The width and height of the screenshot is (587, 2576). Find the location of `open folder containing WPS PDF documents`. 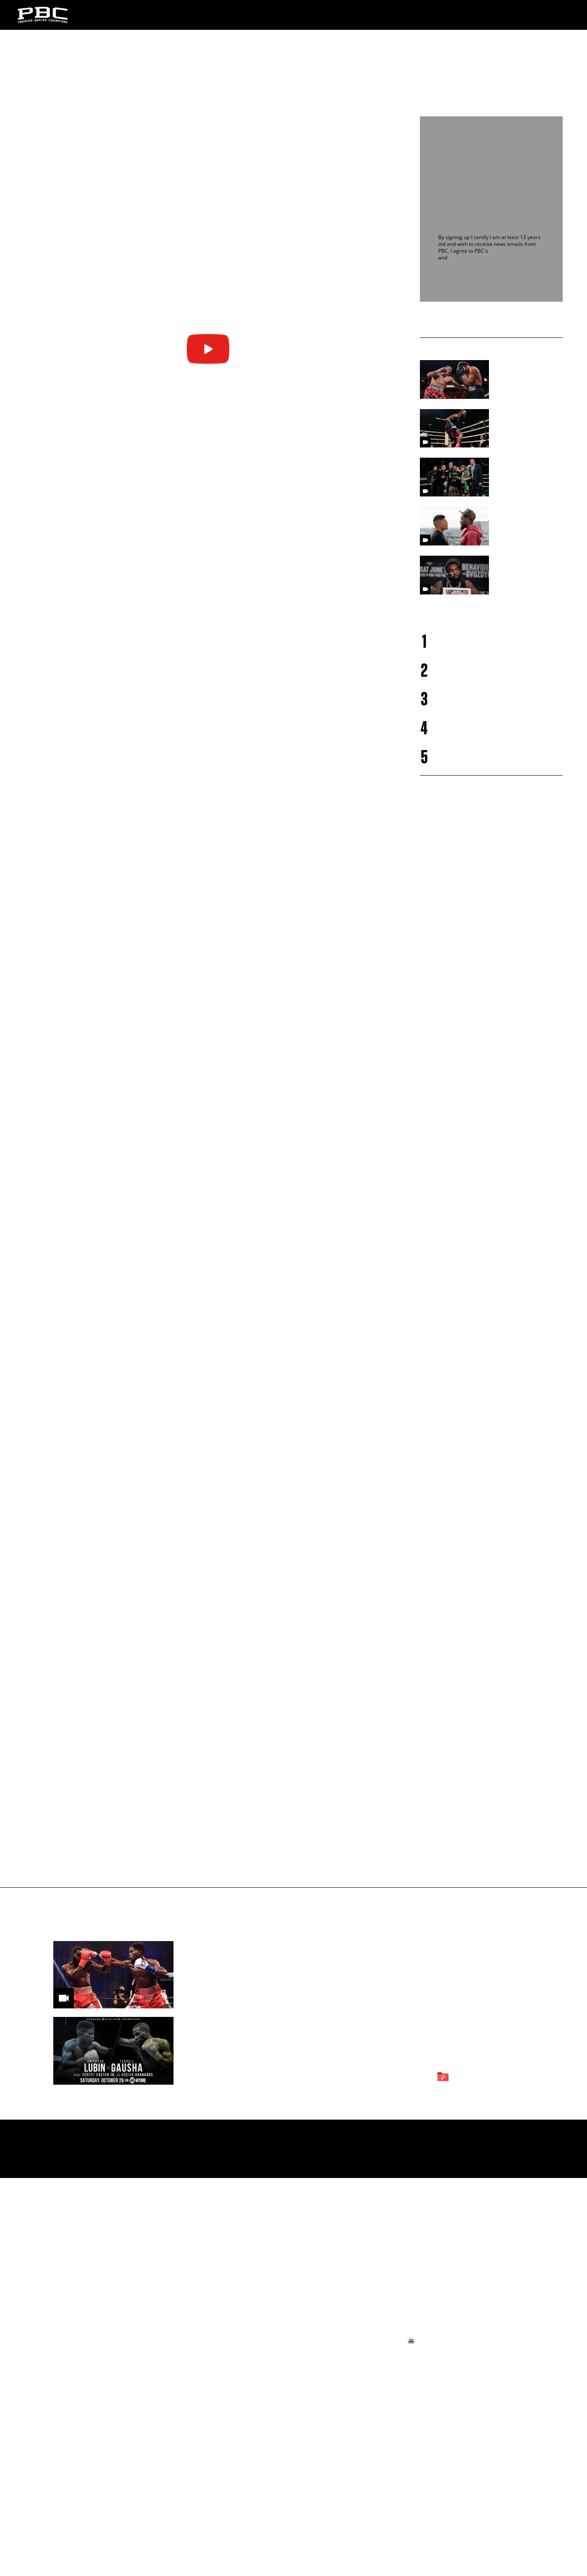

open folder containing WPS PDF documents is located at coordinates (443, 2077).